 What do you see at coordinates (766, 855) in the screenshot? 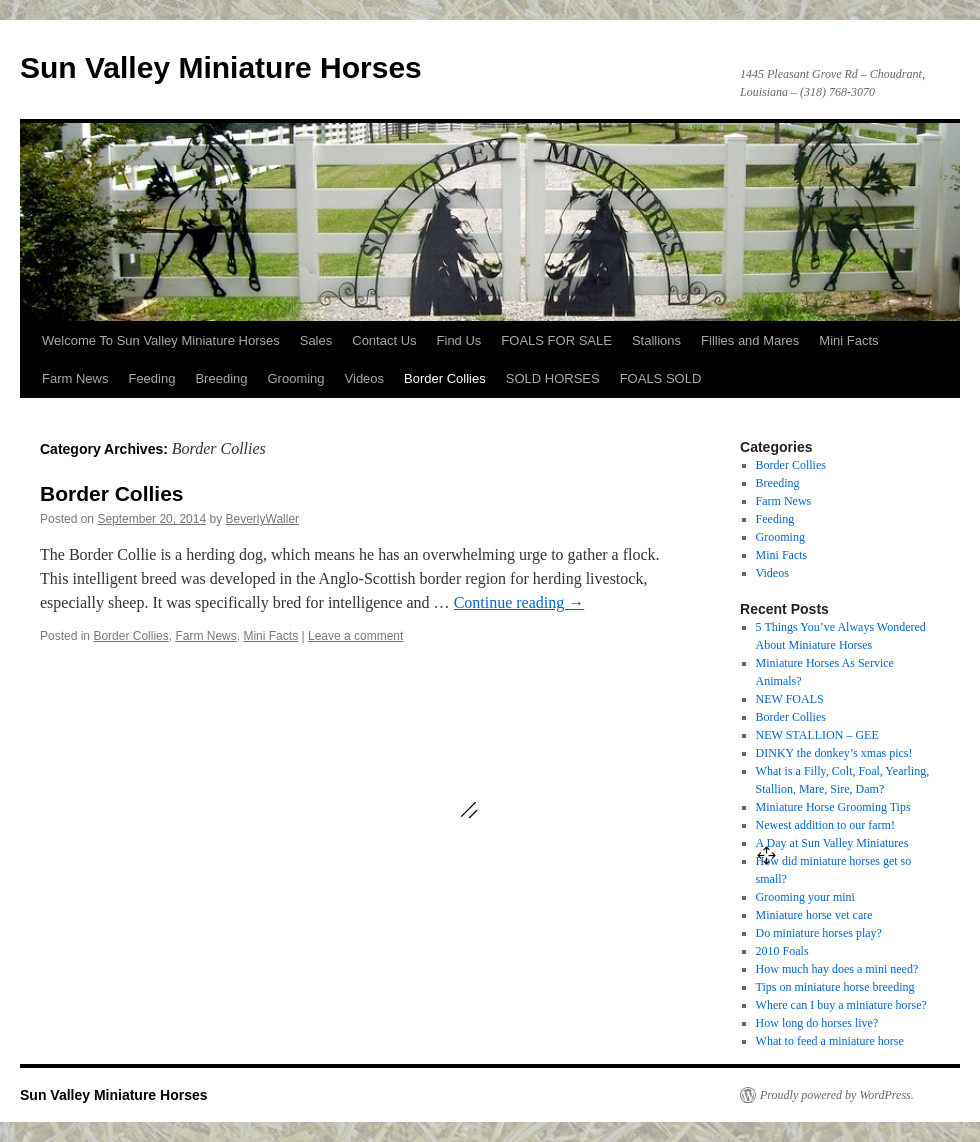
I see `expand content in all directions` at bounding box center [766, 855].